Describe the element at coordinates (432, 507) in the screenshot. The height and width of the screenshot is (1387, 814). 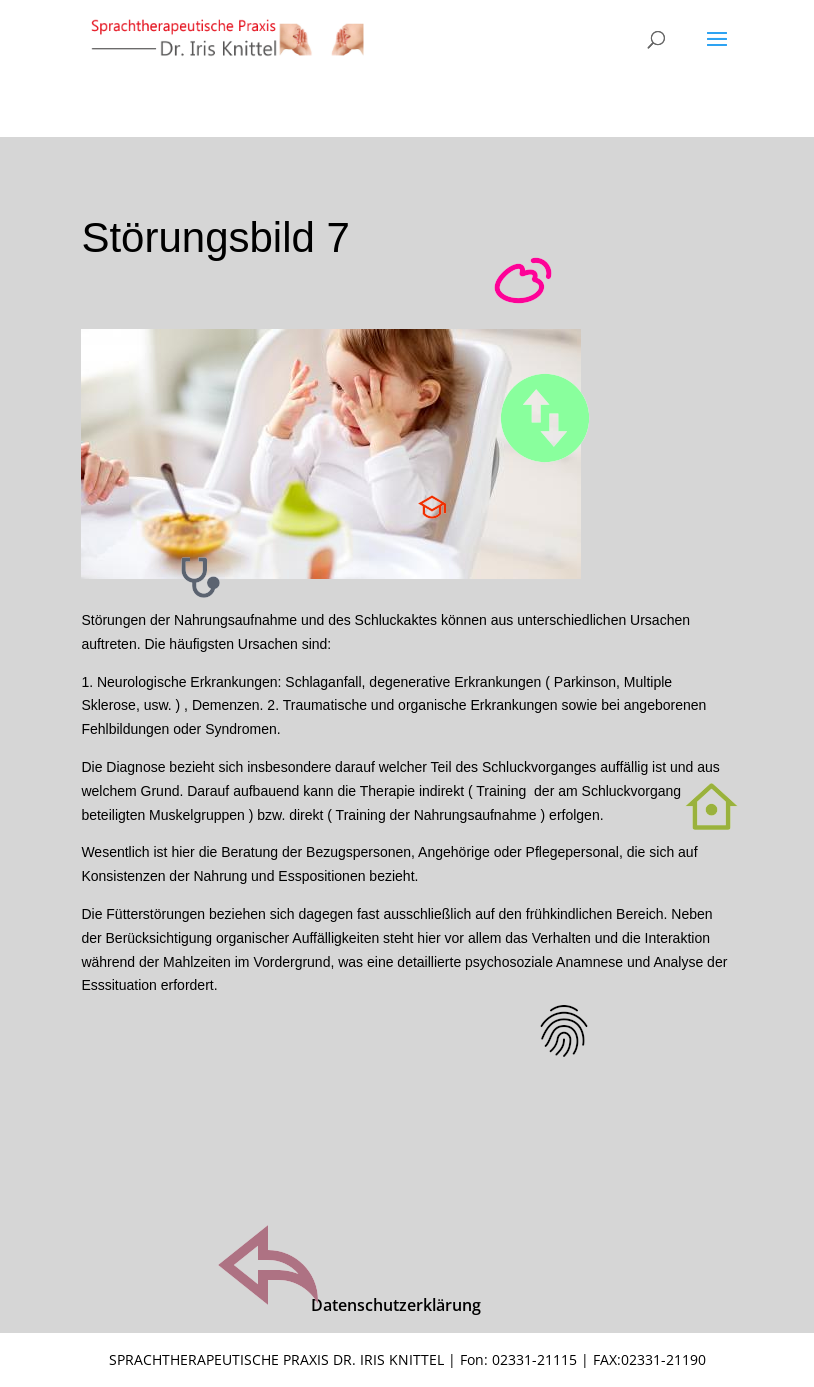
I see `access education or learning section` at that location.